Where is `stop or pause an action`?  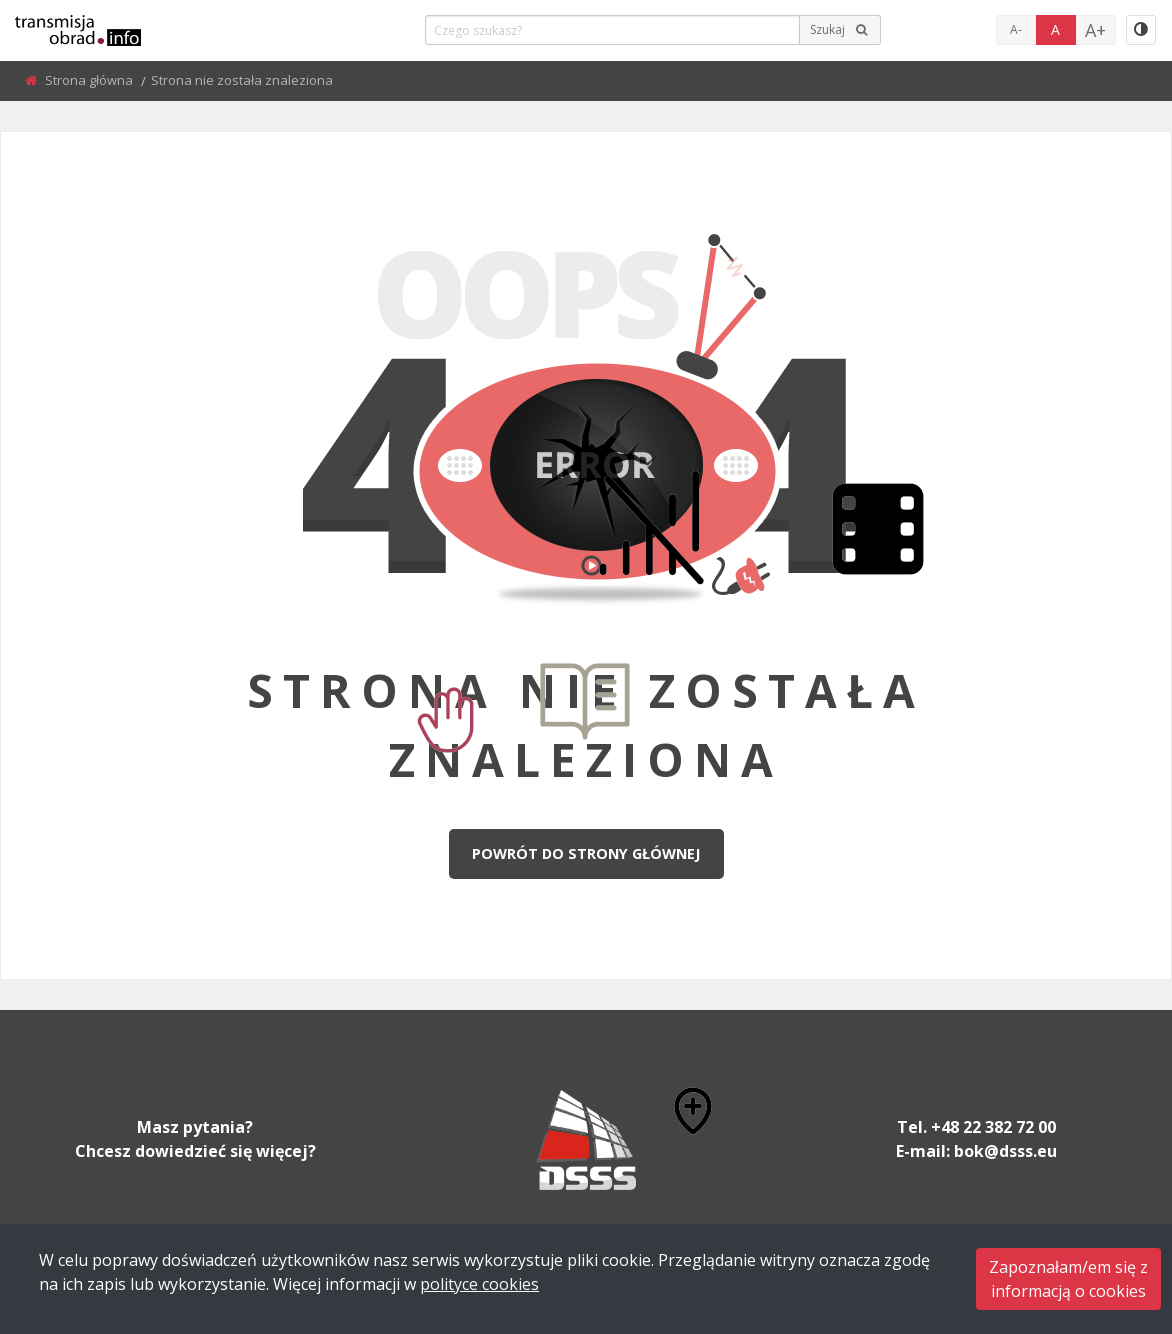 stop or pause an action is located at coordinates (448, 720).